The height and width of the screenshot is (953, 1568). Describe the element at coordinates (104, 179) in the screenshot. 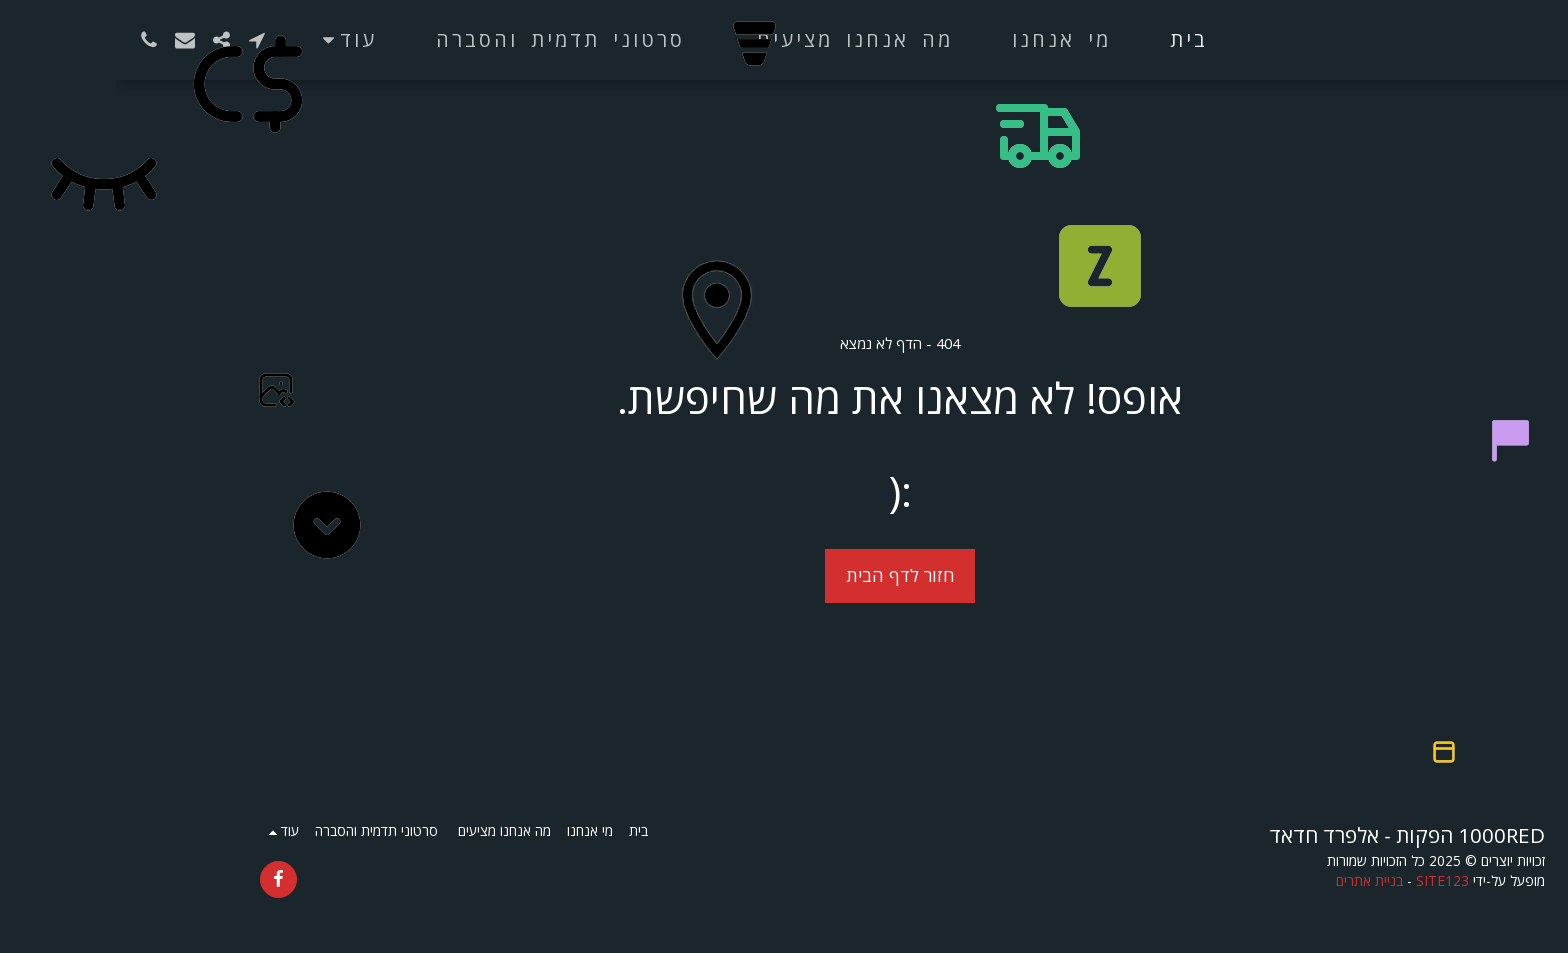

I see `hide password or sensitive content` at that location.